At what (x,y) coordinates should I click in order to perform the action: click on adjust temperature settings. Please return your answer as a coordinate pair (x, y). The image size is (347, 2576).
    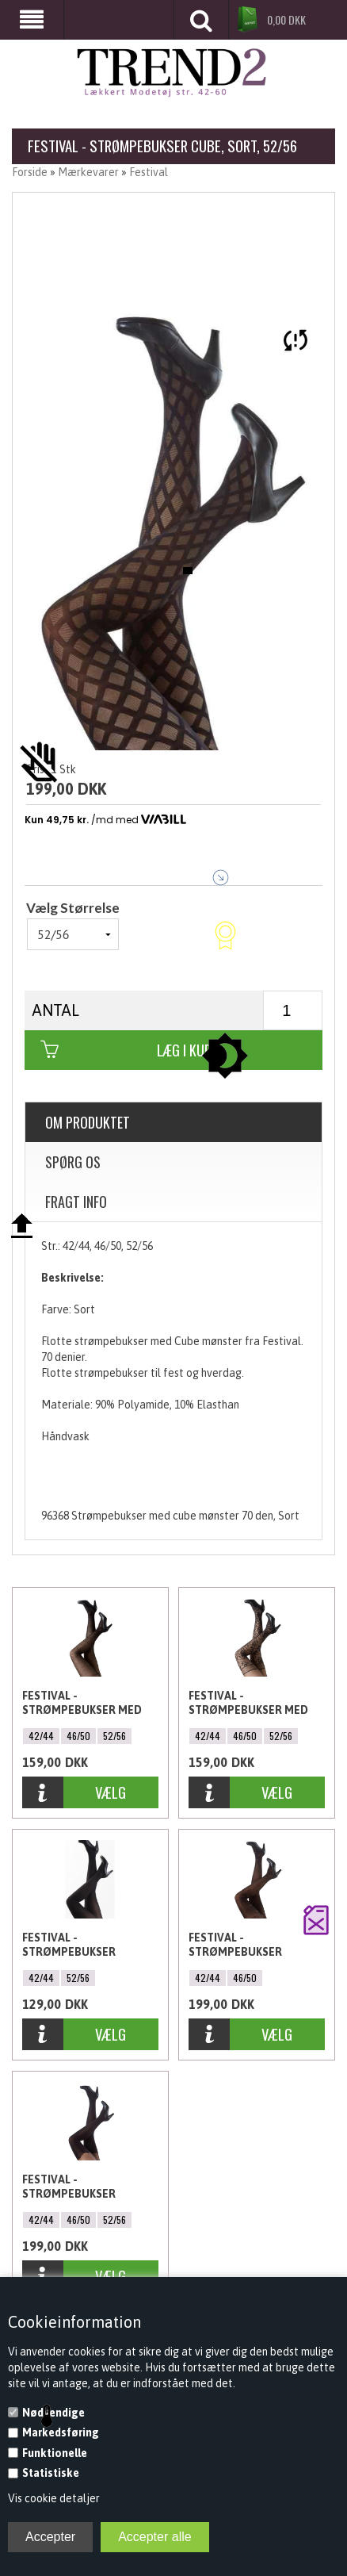
    Looking at the image, I should click on (47, 2416).